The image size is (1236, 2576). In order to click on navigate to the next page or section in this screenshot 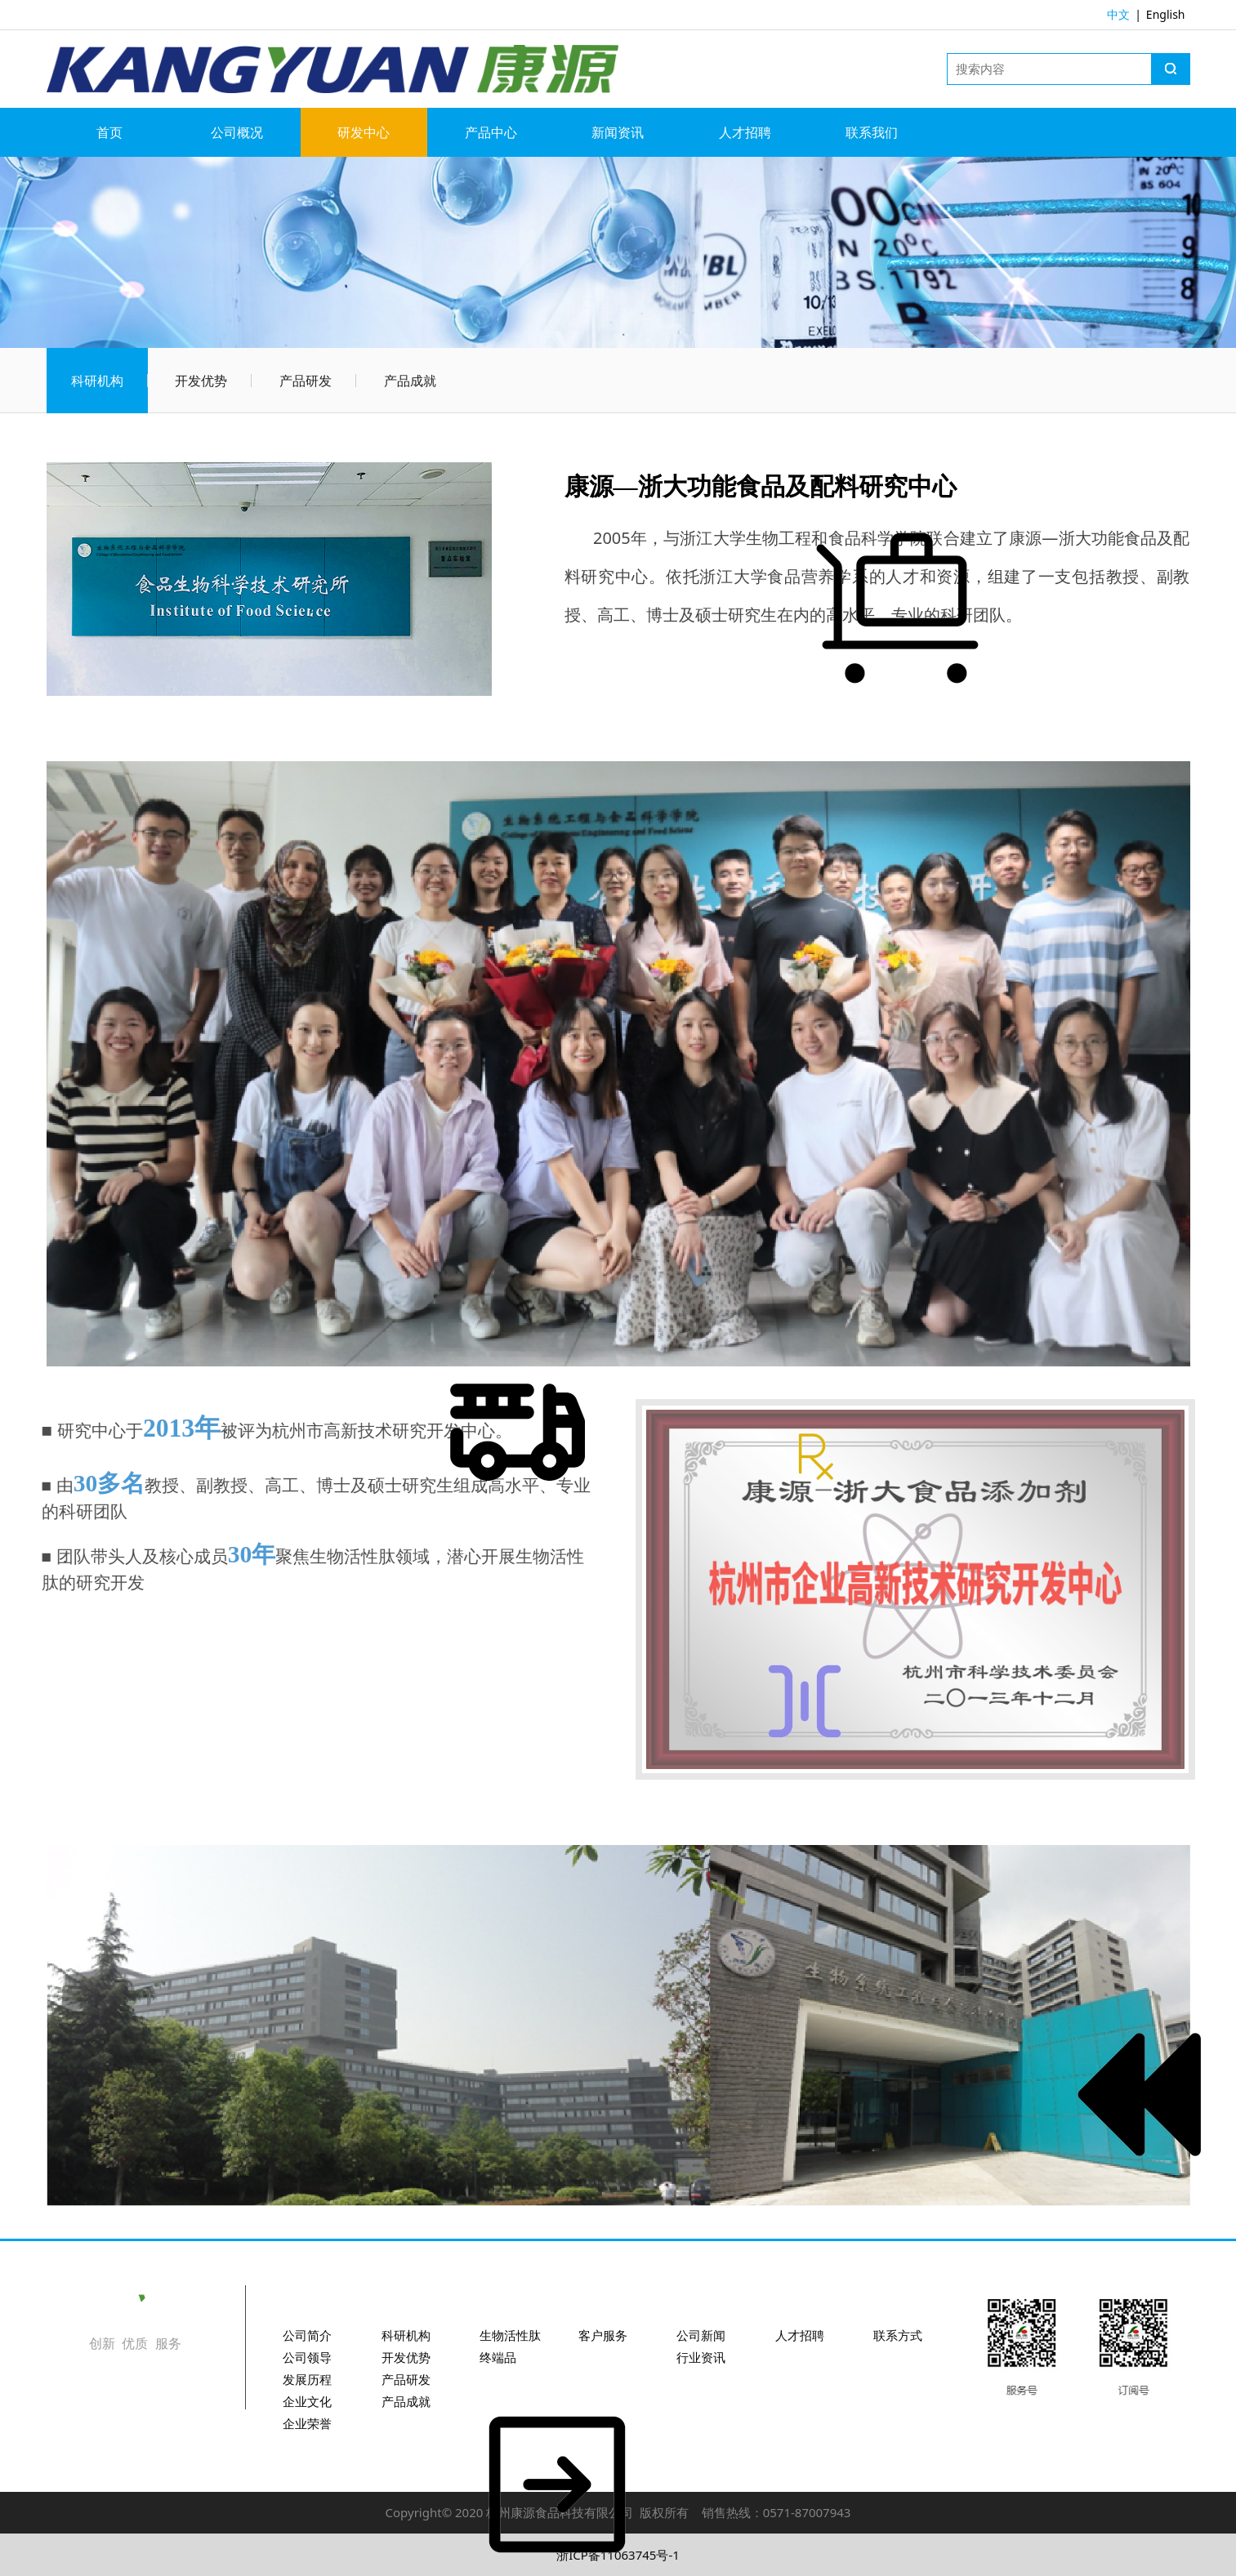, I will do `click(557, 2485)`.